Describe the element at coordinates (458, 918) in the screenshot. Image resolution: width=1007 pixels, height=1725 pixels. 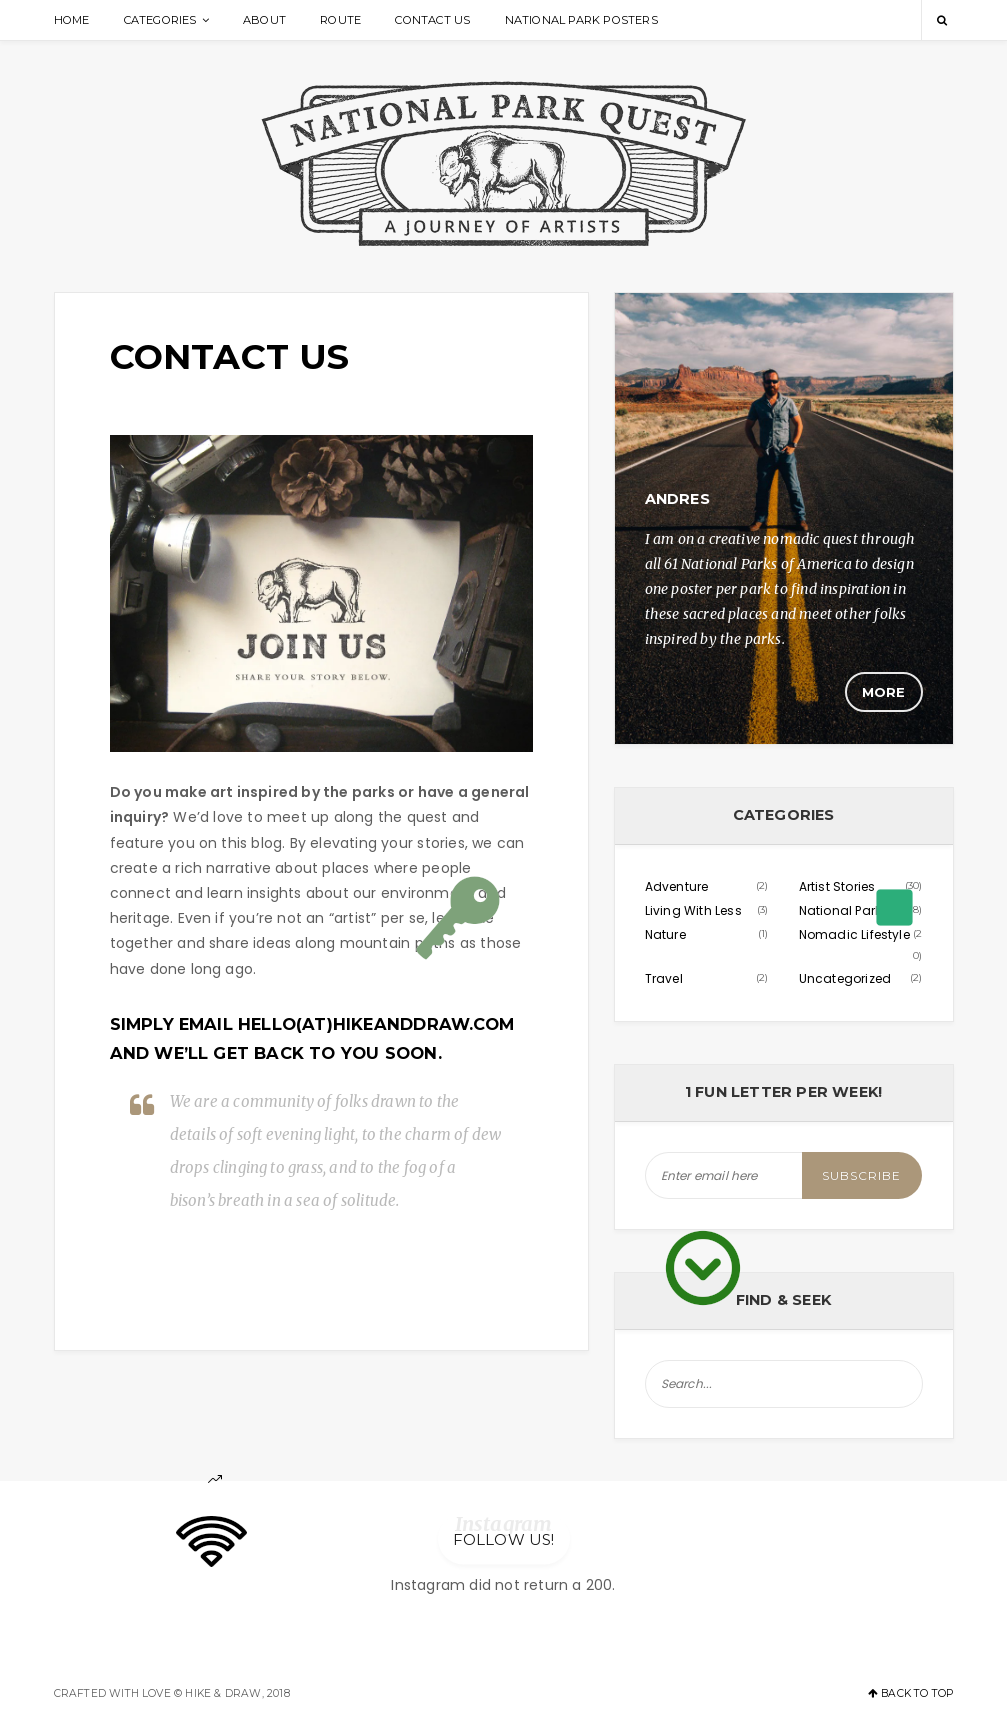
I see `access security or password settings` at that location.